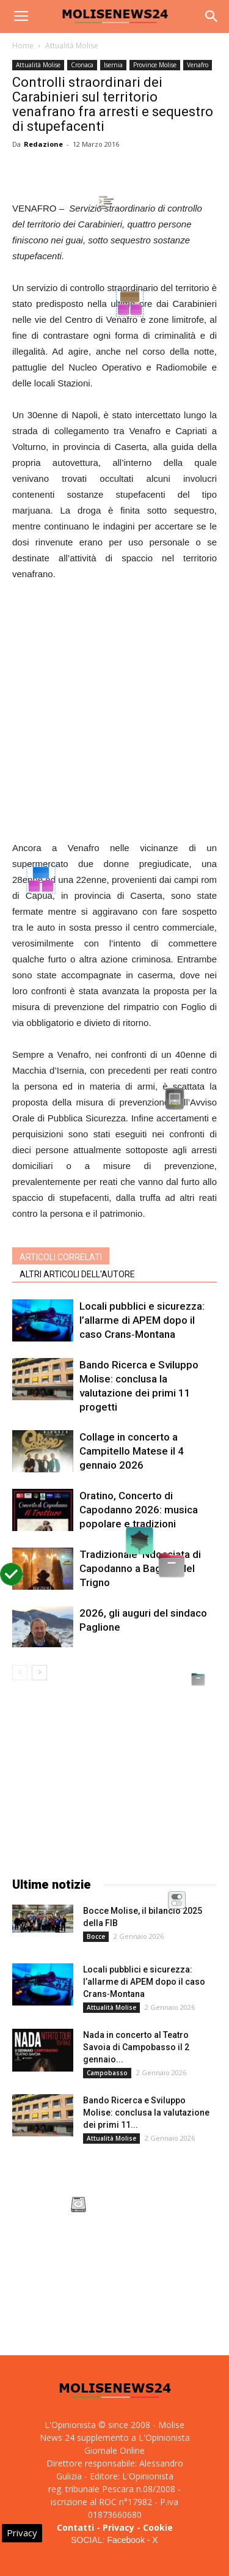 This screenshot has height=2576, width=229. What do you see at coordinates (106, 203) in the screenshot?
I see `increase text indentation` at bounding box center [106, 203].